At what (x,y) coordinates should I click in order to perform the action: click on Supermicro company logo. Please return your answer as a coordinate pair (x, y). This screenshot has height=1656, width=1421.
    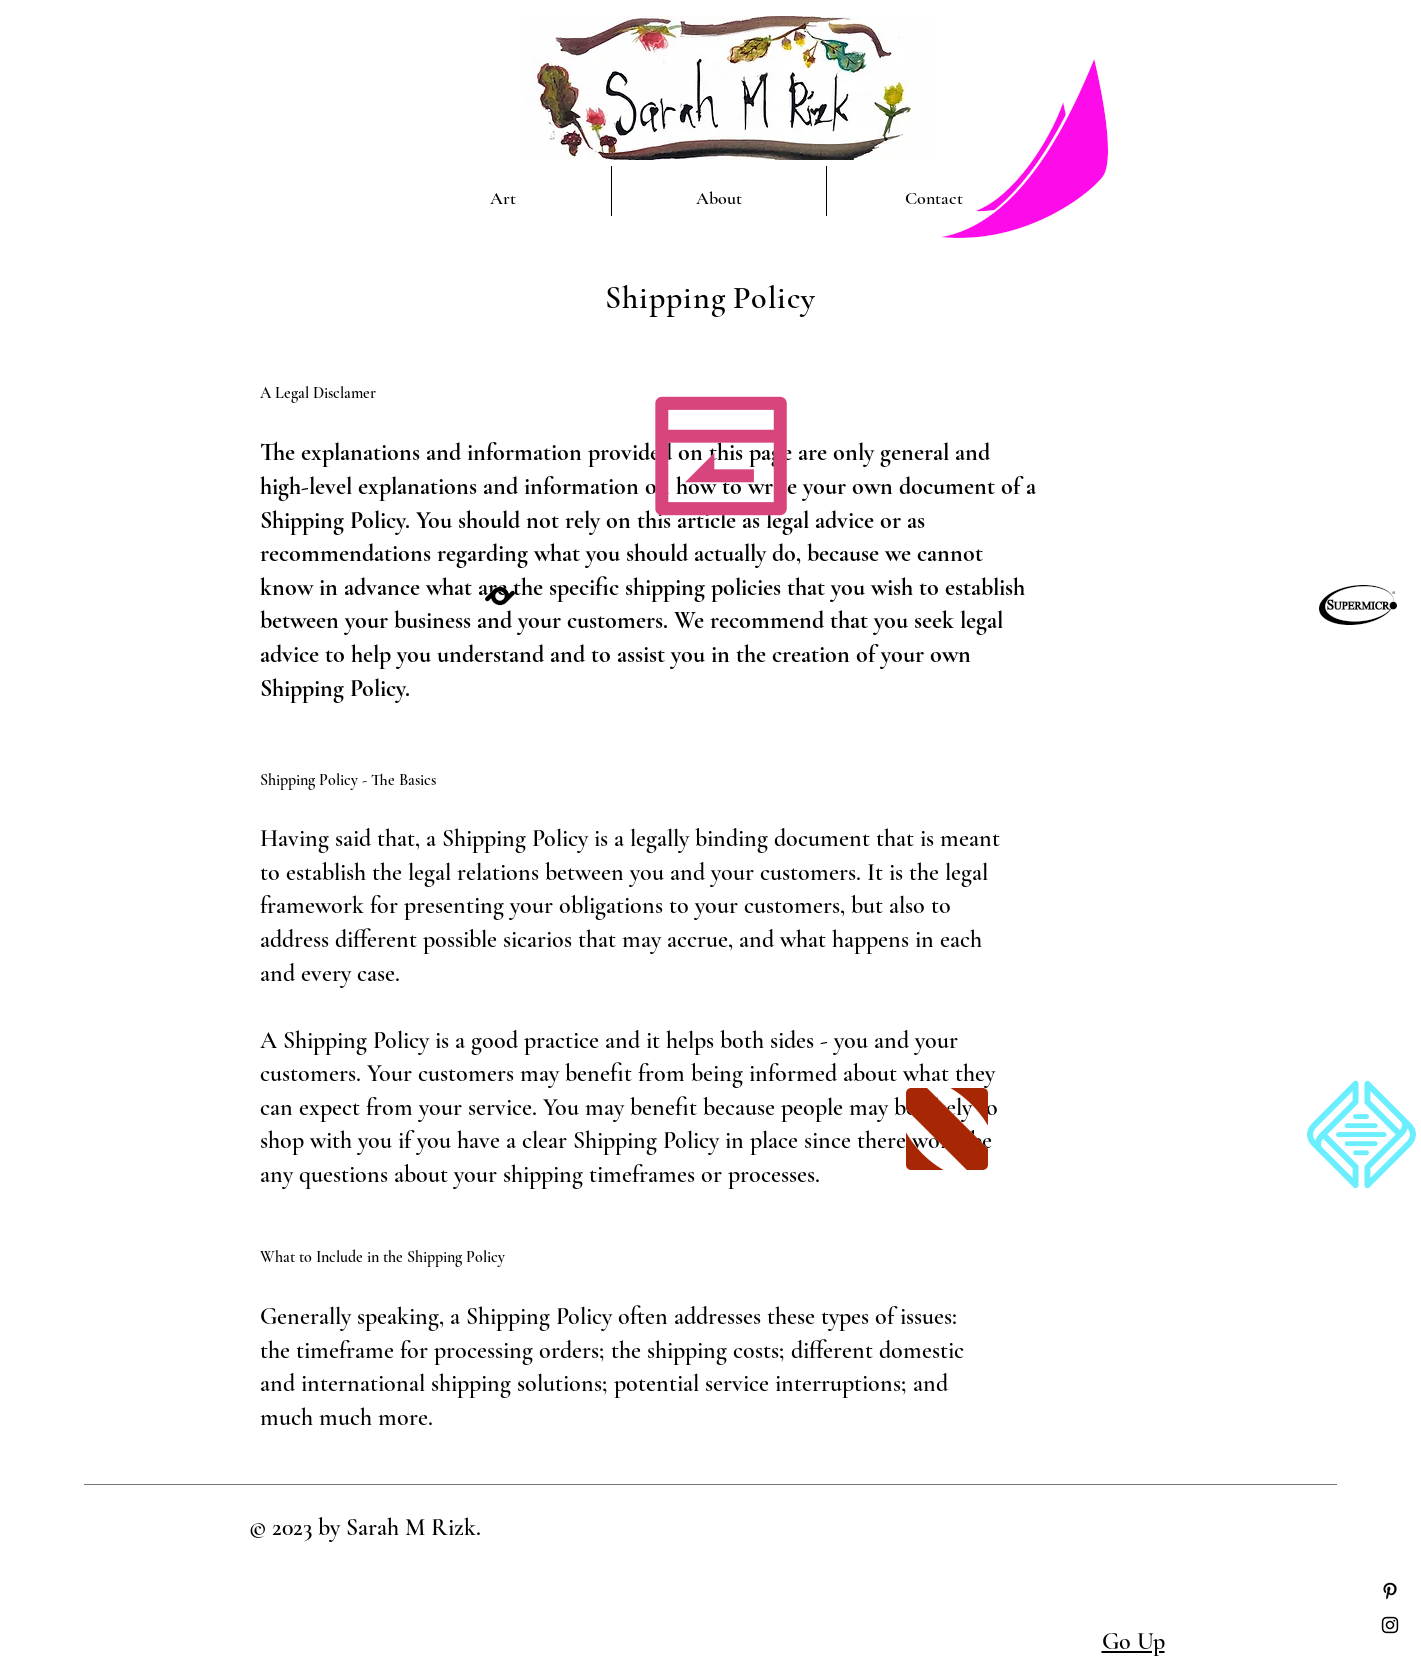
    Looking at the image, I should click on (1358, 605).